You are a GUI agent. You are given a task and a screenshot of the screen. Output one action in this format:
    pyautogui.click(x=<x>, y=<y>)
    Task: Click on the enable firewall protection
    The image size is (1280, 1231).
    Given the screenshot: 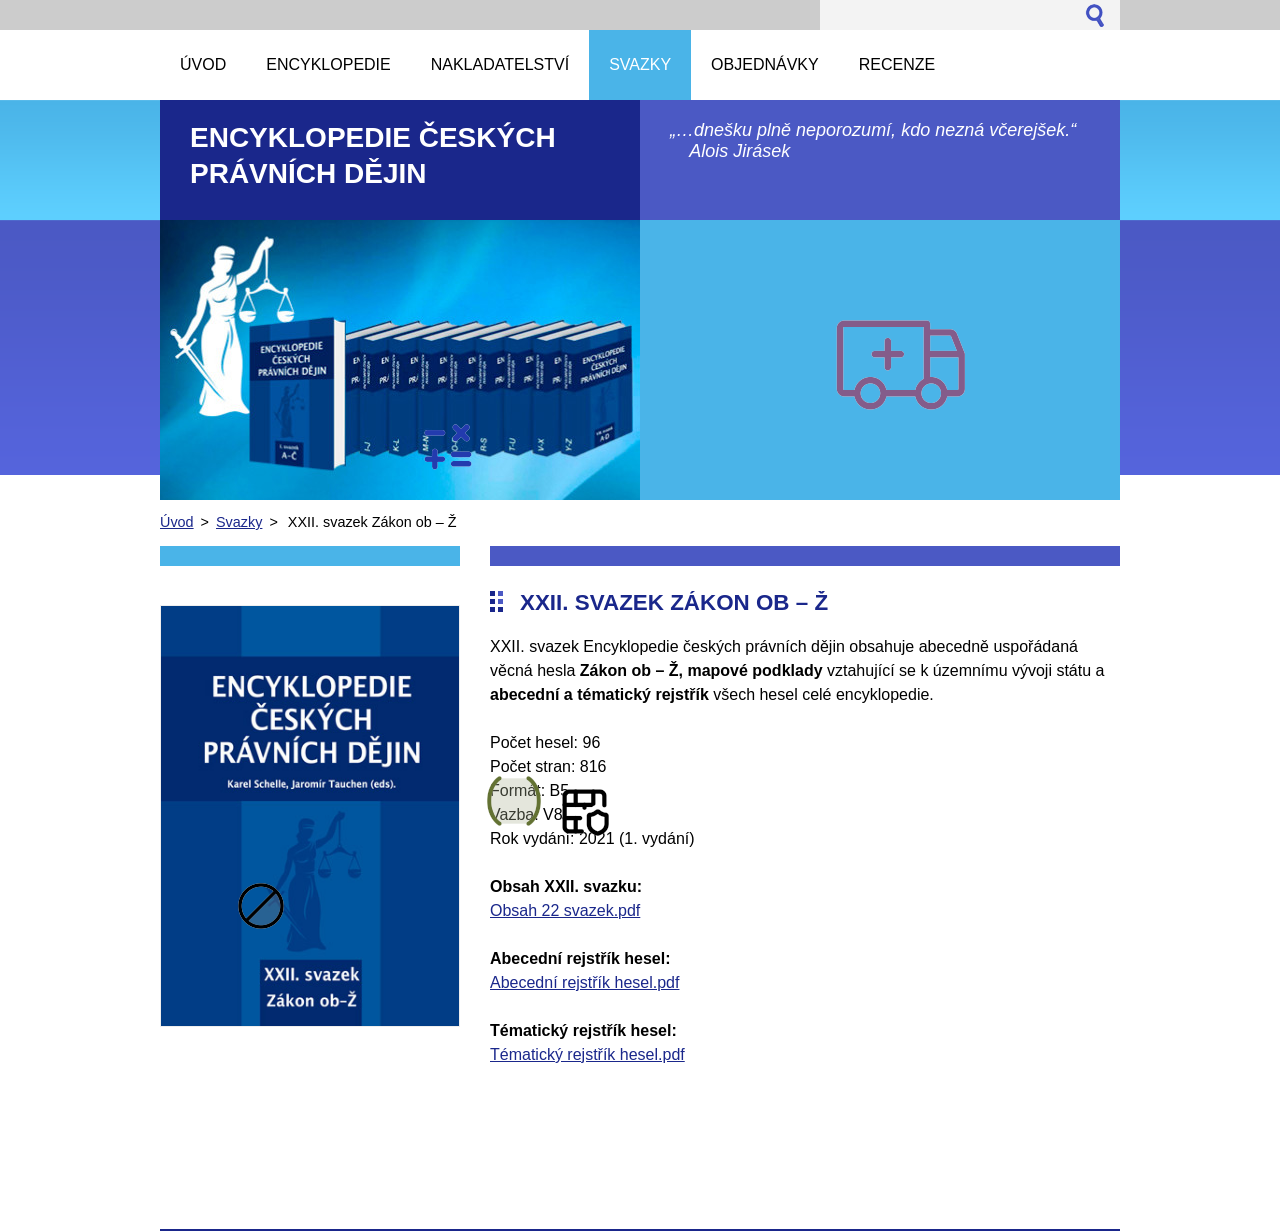 What is the action you would take?
    pyautogui.click(x=584, y=811)
    